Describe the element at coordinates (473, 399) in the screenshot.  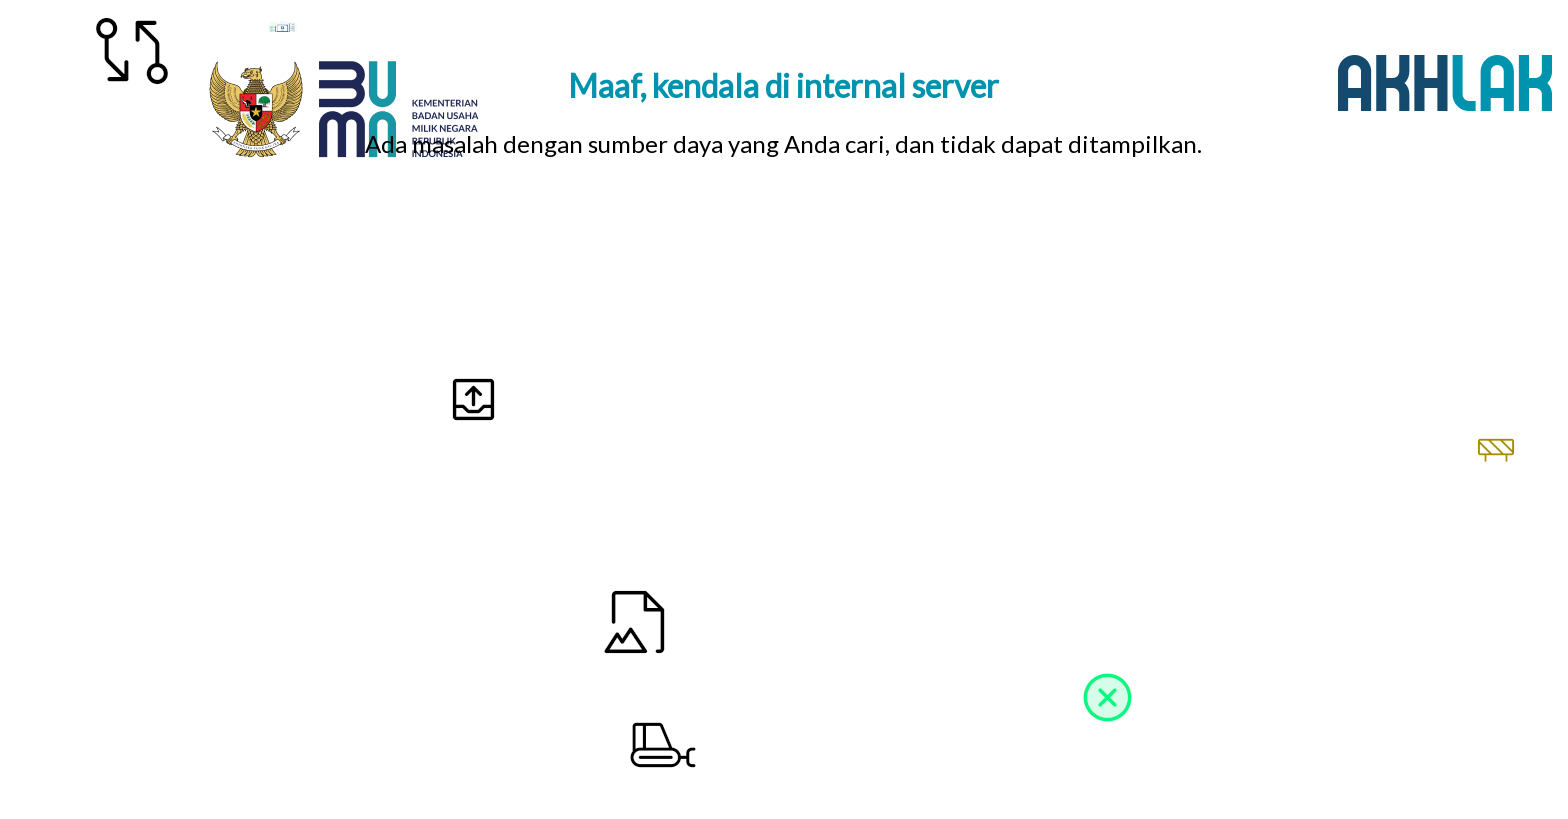
I see `upload a file from your device` at that location.